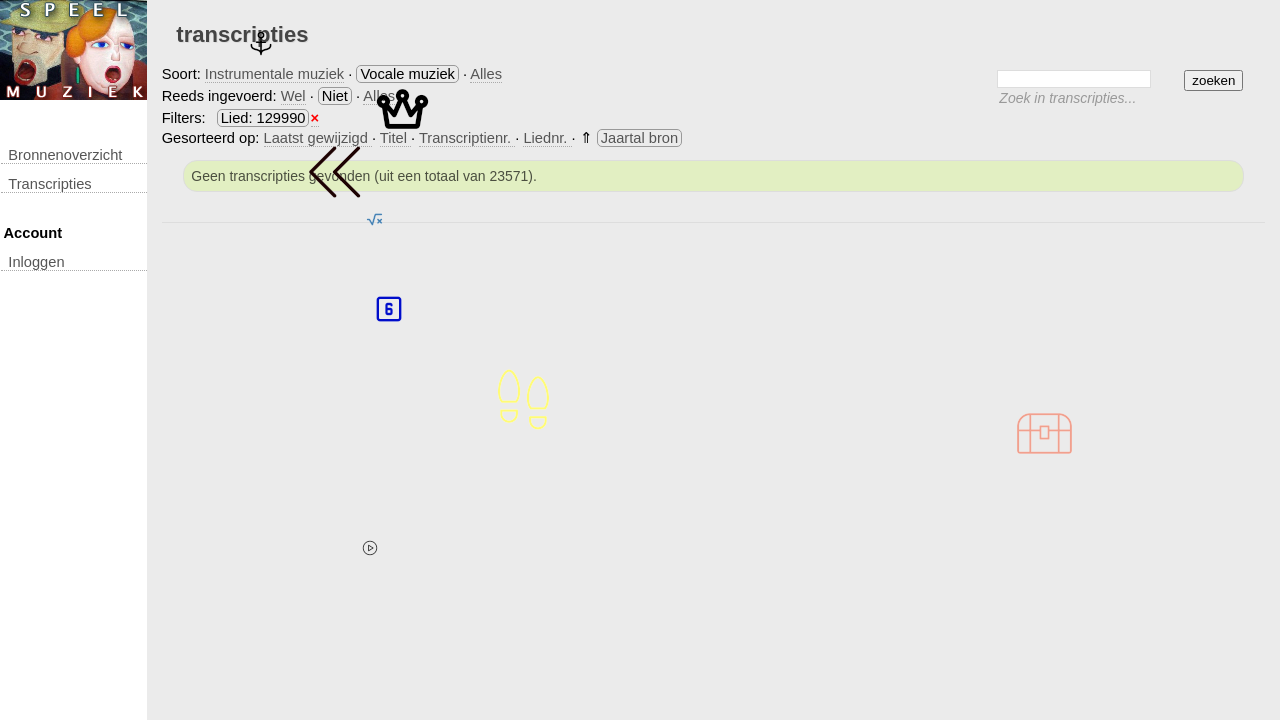  Describe the element at coordinates (337, 172) in the screenshot. I see `go back to the beginning` at that location.